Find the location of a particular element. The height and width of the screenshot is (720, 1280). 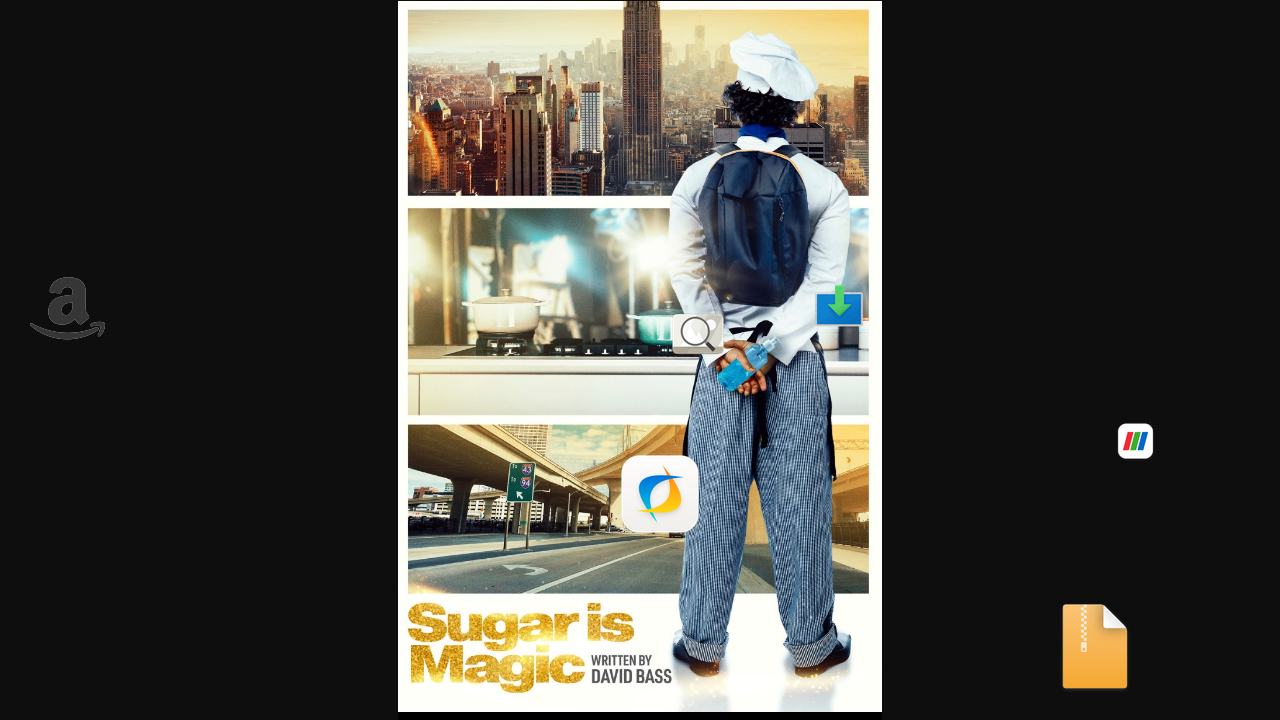

open the amazon store app is located at coordinates (67, 309).